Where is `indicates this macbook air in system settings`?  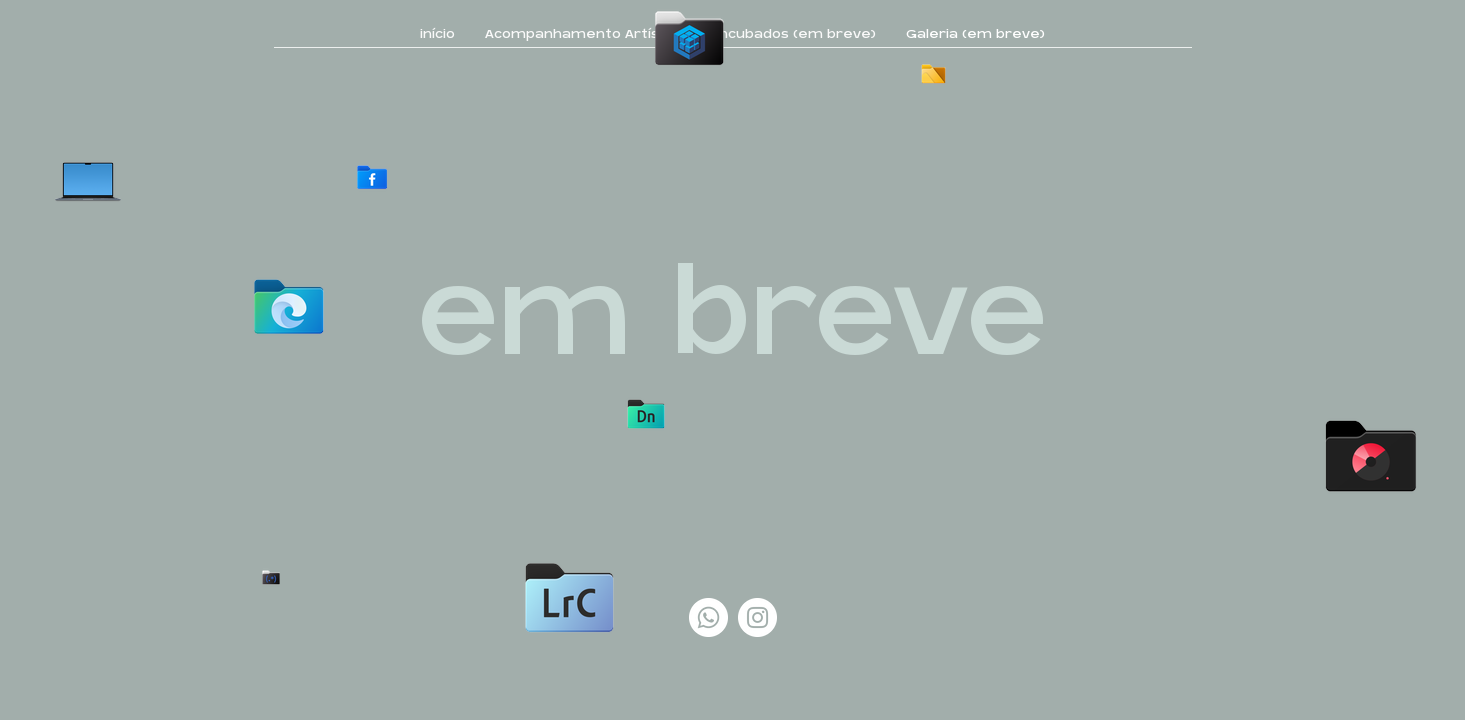 indicates this macbook air in system settings is located at coordinates (88, 176).